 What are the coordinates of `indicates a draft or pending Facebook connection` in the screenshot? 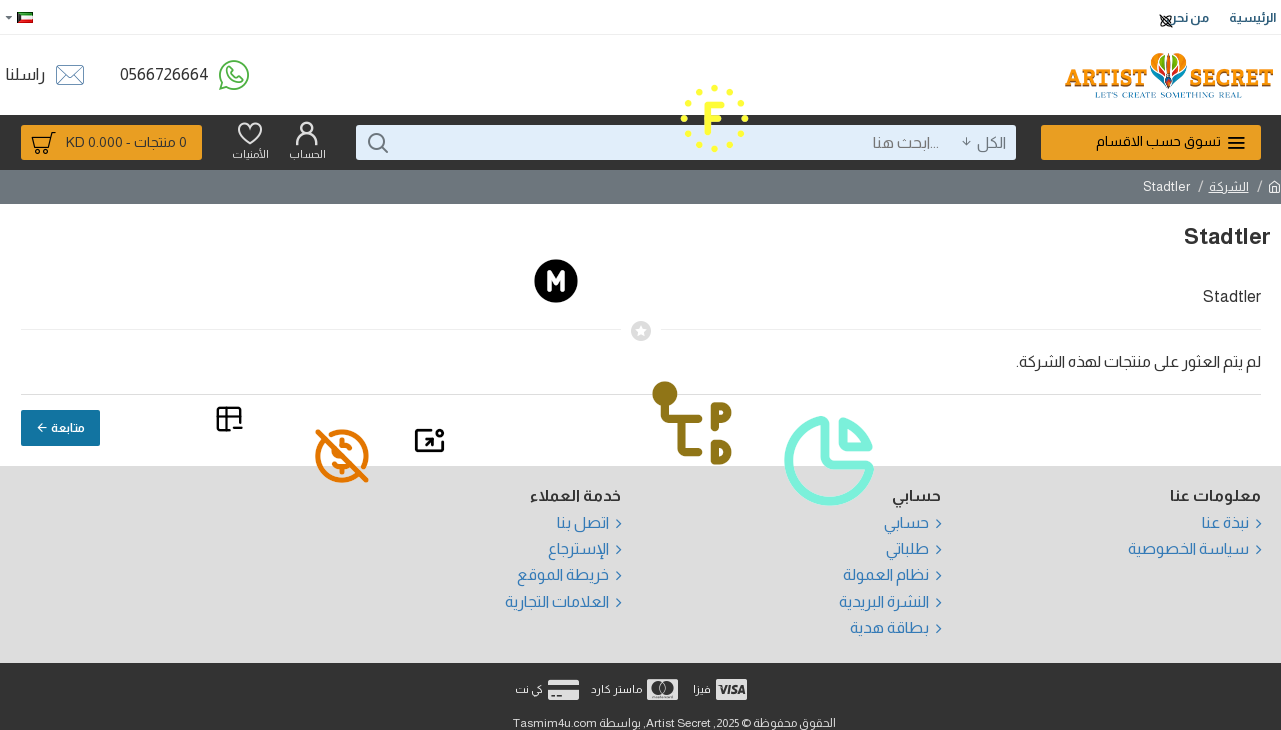 It's located at (714, 118).